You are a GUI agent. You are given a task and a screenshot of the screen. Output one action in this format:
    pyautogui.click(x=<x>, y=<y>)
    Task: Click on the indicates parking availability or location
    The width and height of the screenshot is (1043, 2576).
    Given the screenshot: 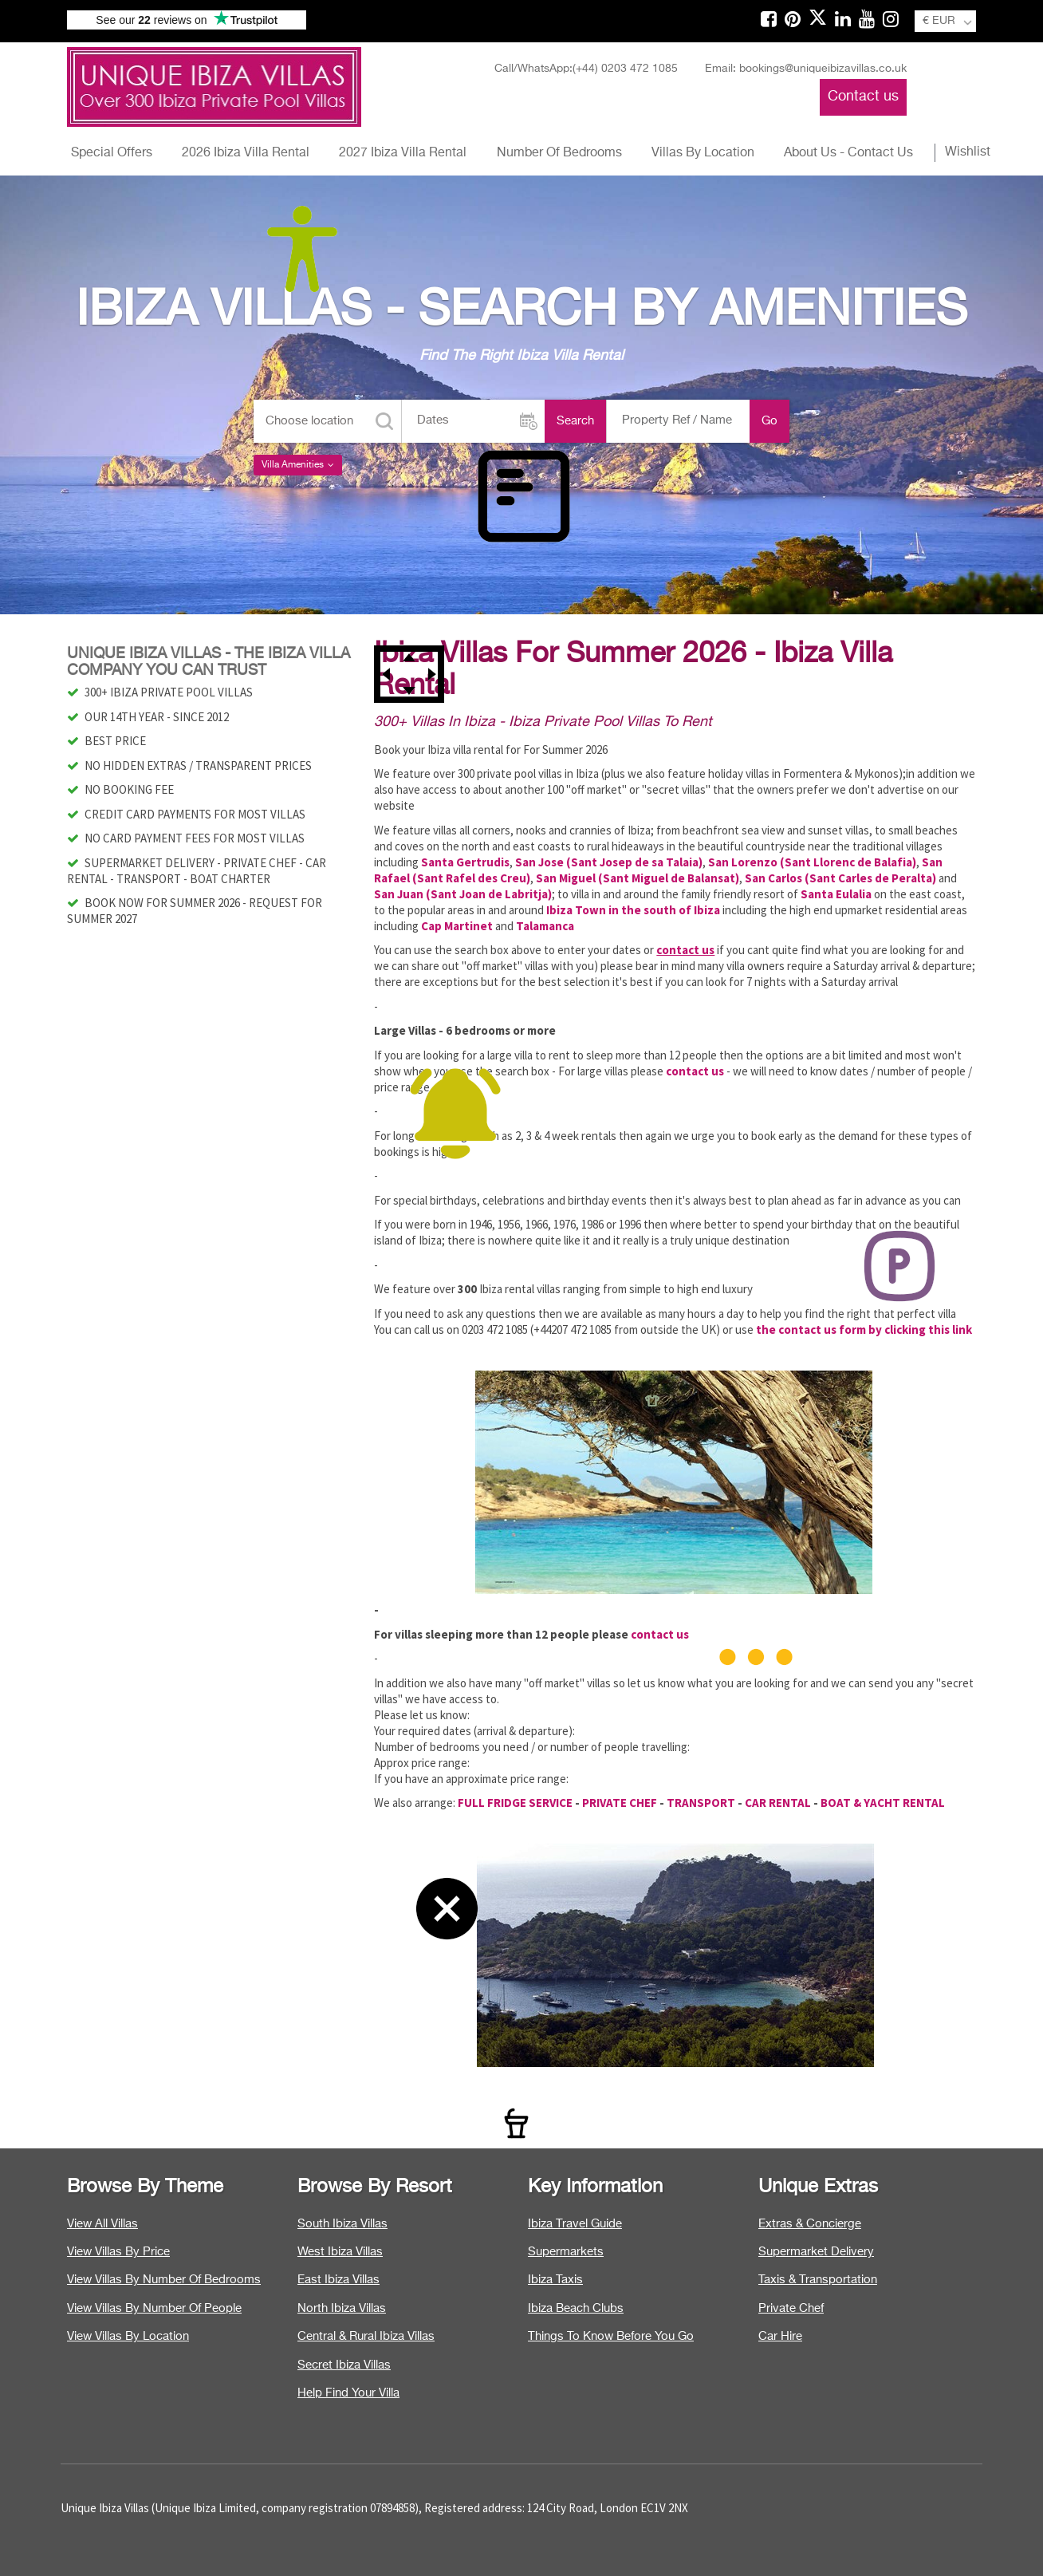 What is the action you would take?
    pyautogui.click(x=899, y=1266)
    